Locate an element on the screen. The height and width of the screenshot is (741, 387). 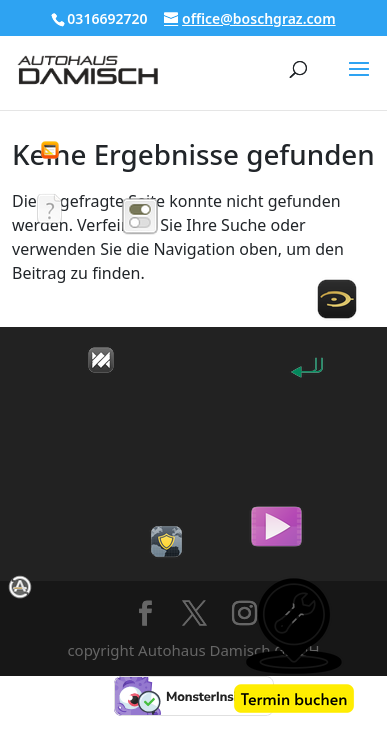
open multimedia or video player app is located at coordinates (276, 526).